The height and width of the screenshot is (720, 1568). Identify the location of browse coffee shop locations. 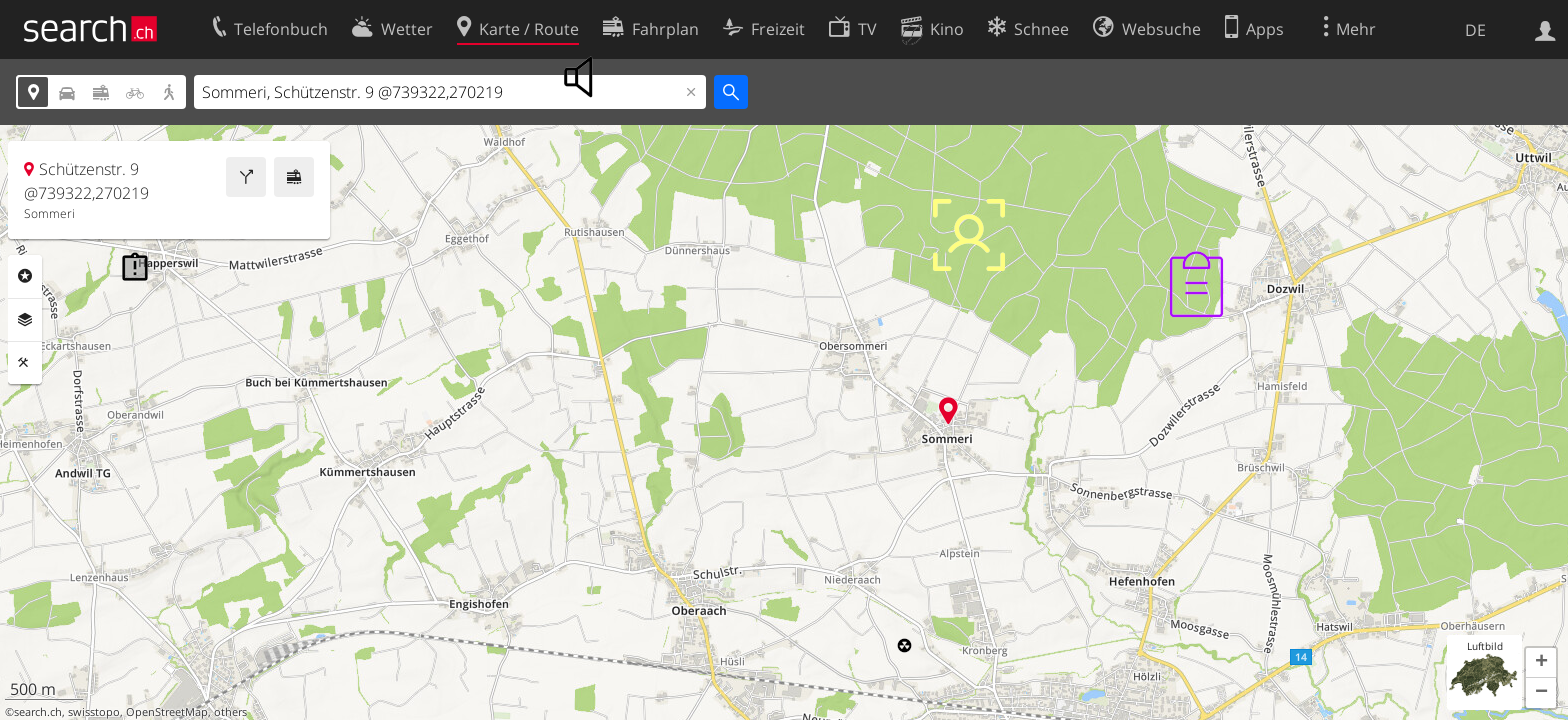
(912, 34).